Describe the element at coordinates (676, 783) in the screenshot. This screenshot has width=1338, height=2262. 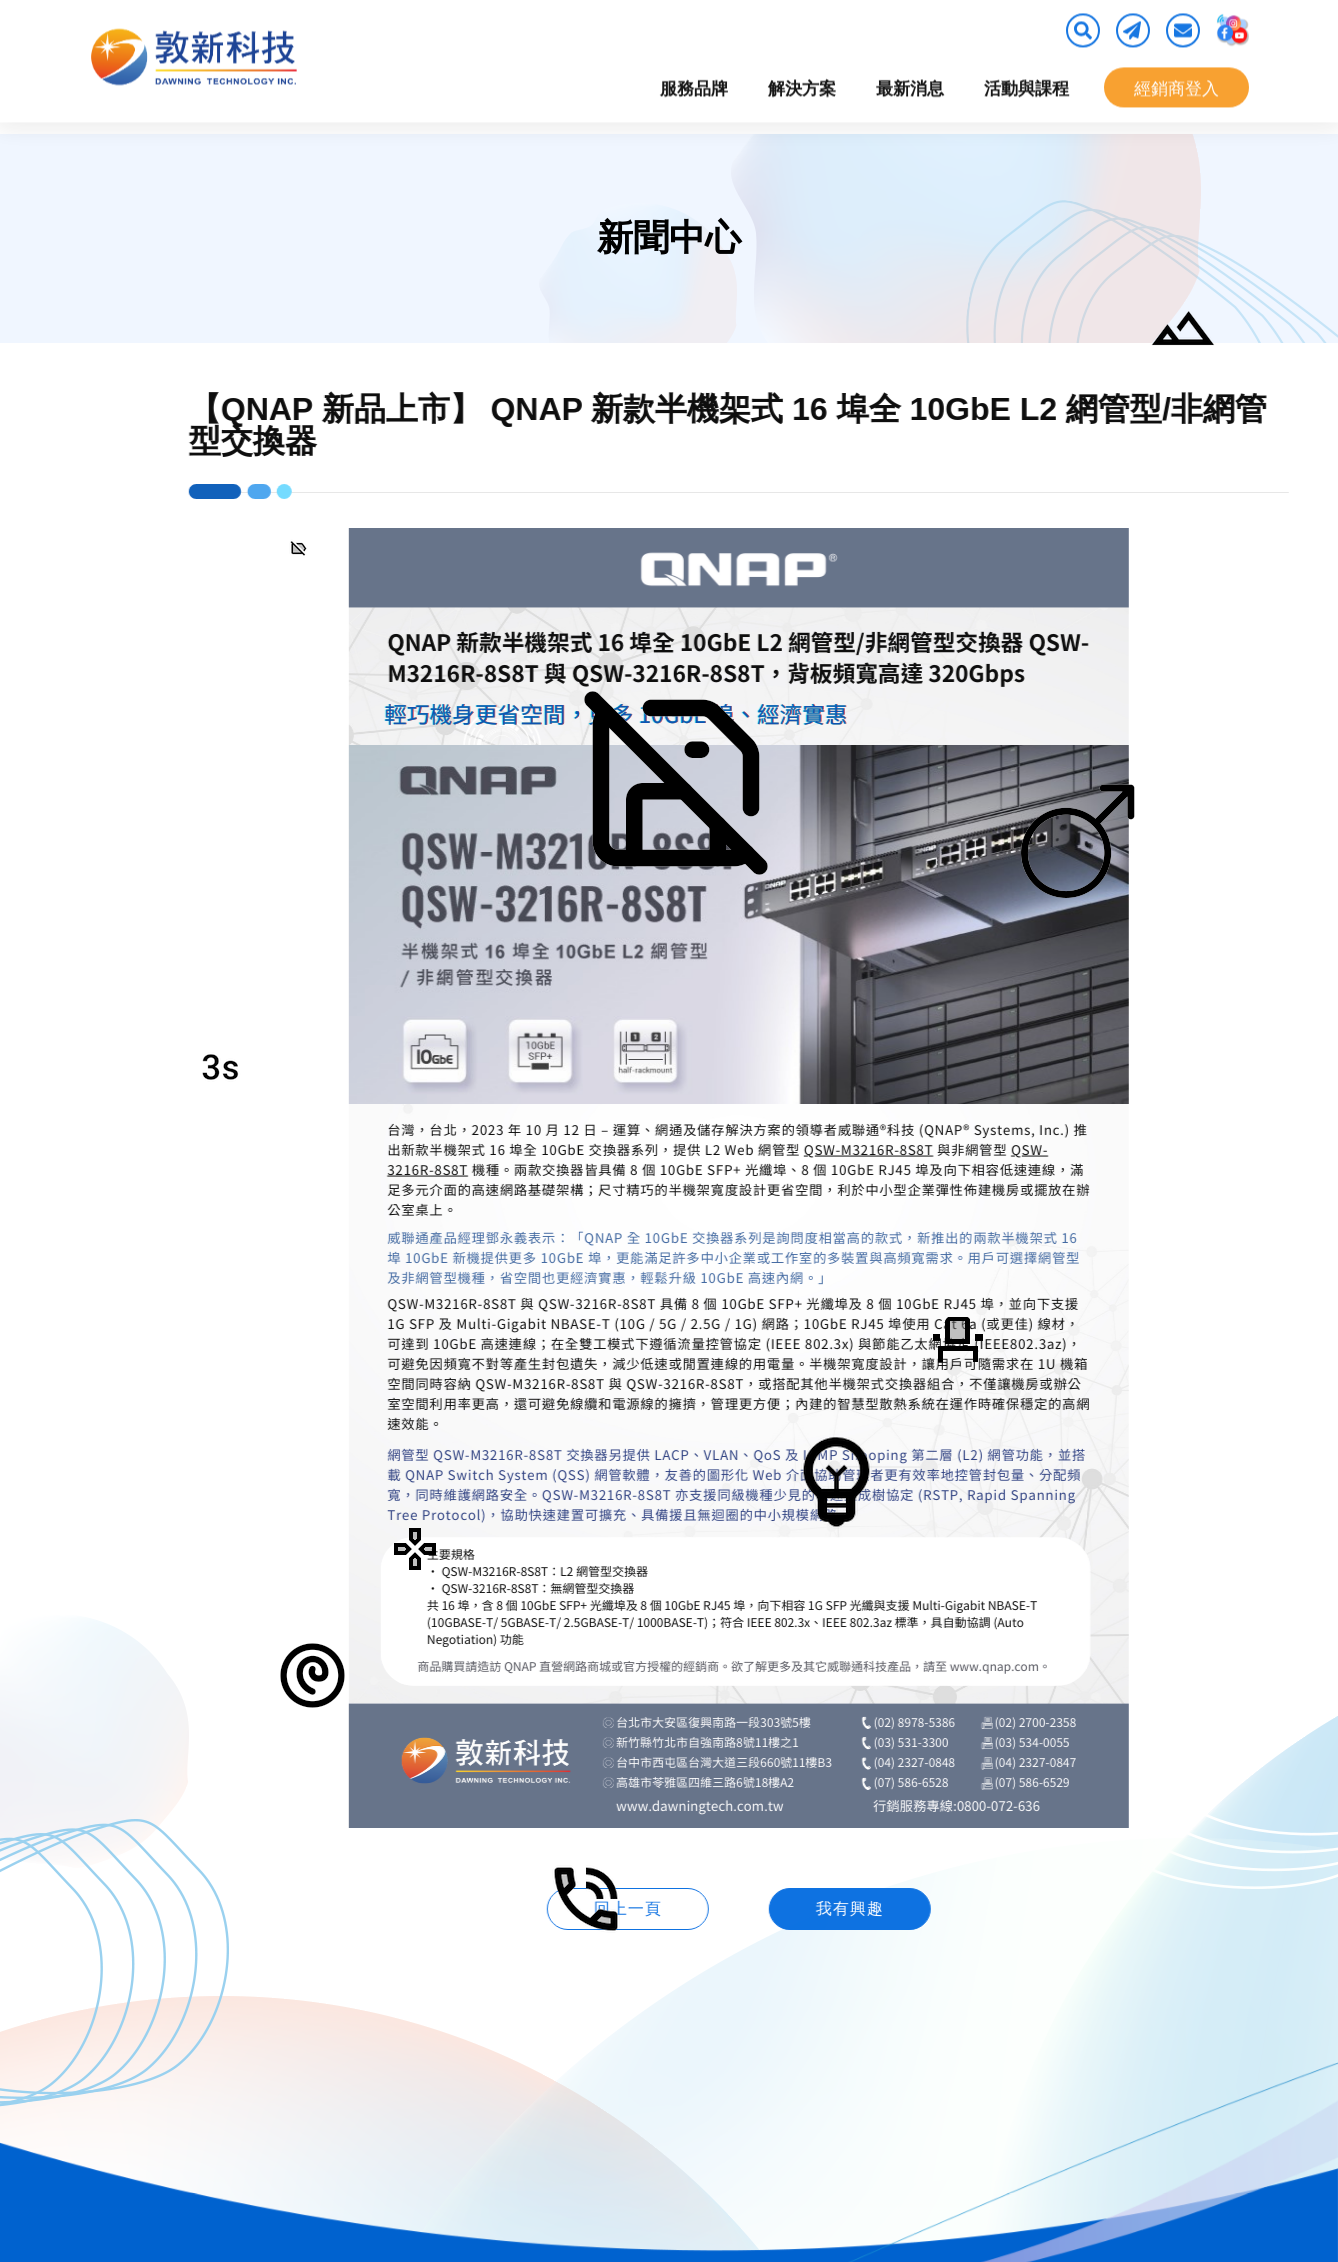
I see `save function is disabled or unavailable` at that location.